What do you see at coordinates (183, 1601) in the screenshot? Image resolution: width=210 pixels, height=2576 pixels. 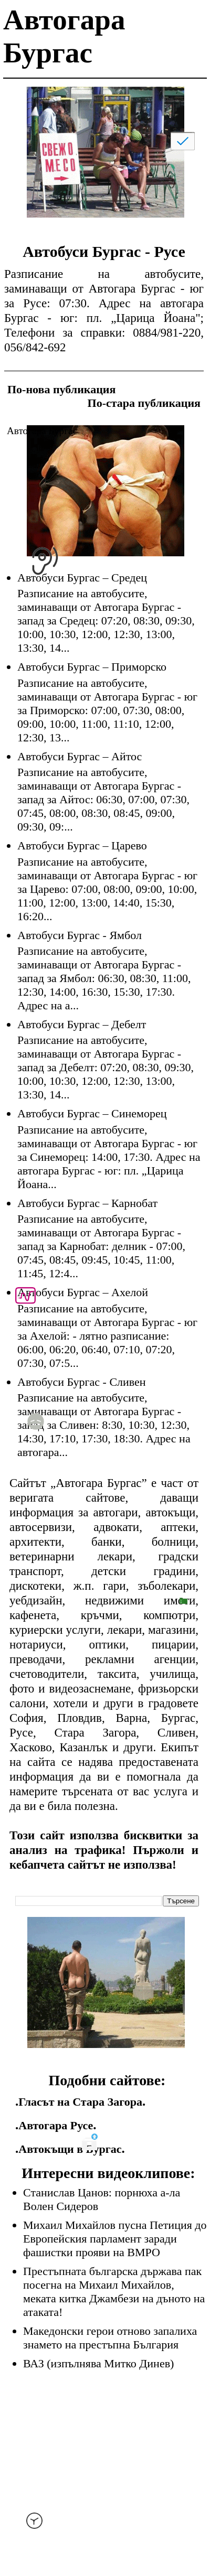 I see `folder containing windows insider or beta system files` at bounding box center [183, 1601].